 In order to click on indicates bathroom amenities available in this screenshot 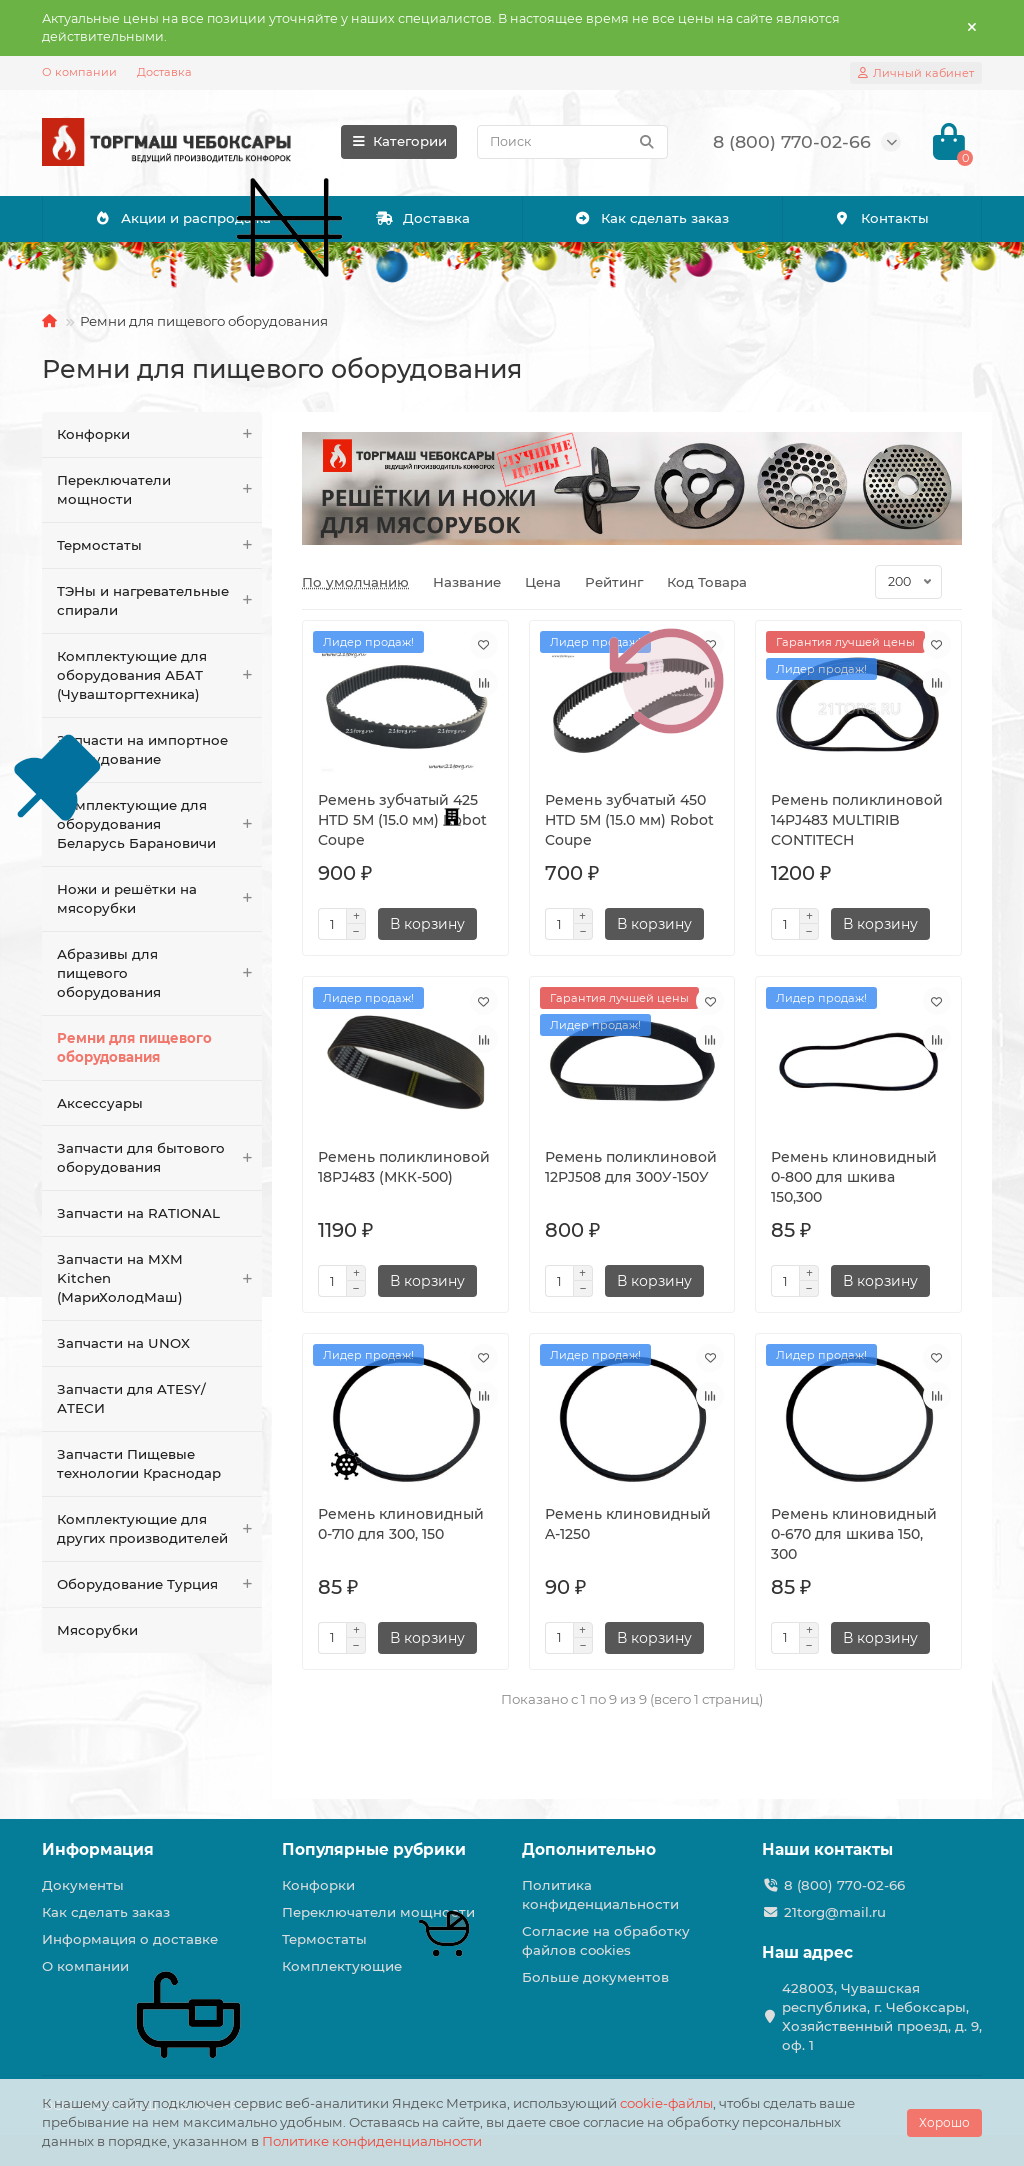, I will do `click(188, 2016)`.